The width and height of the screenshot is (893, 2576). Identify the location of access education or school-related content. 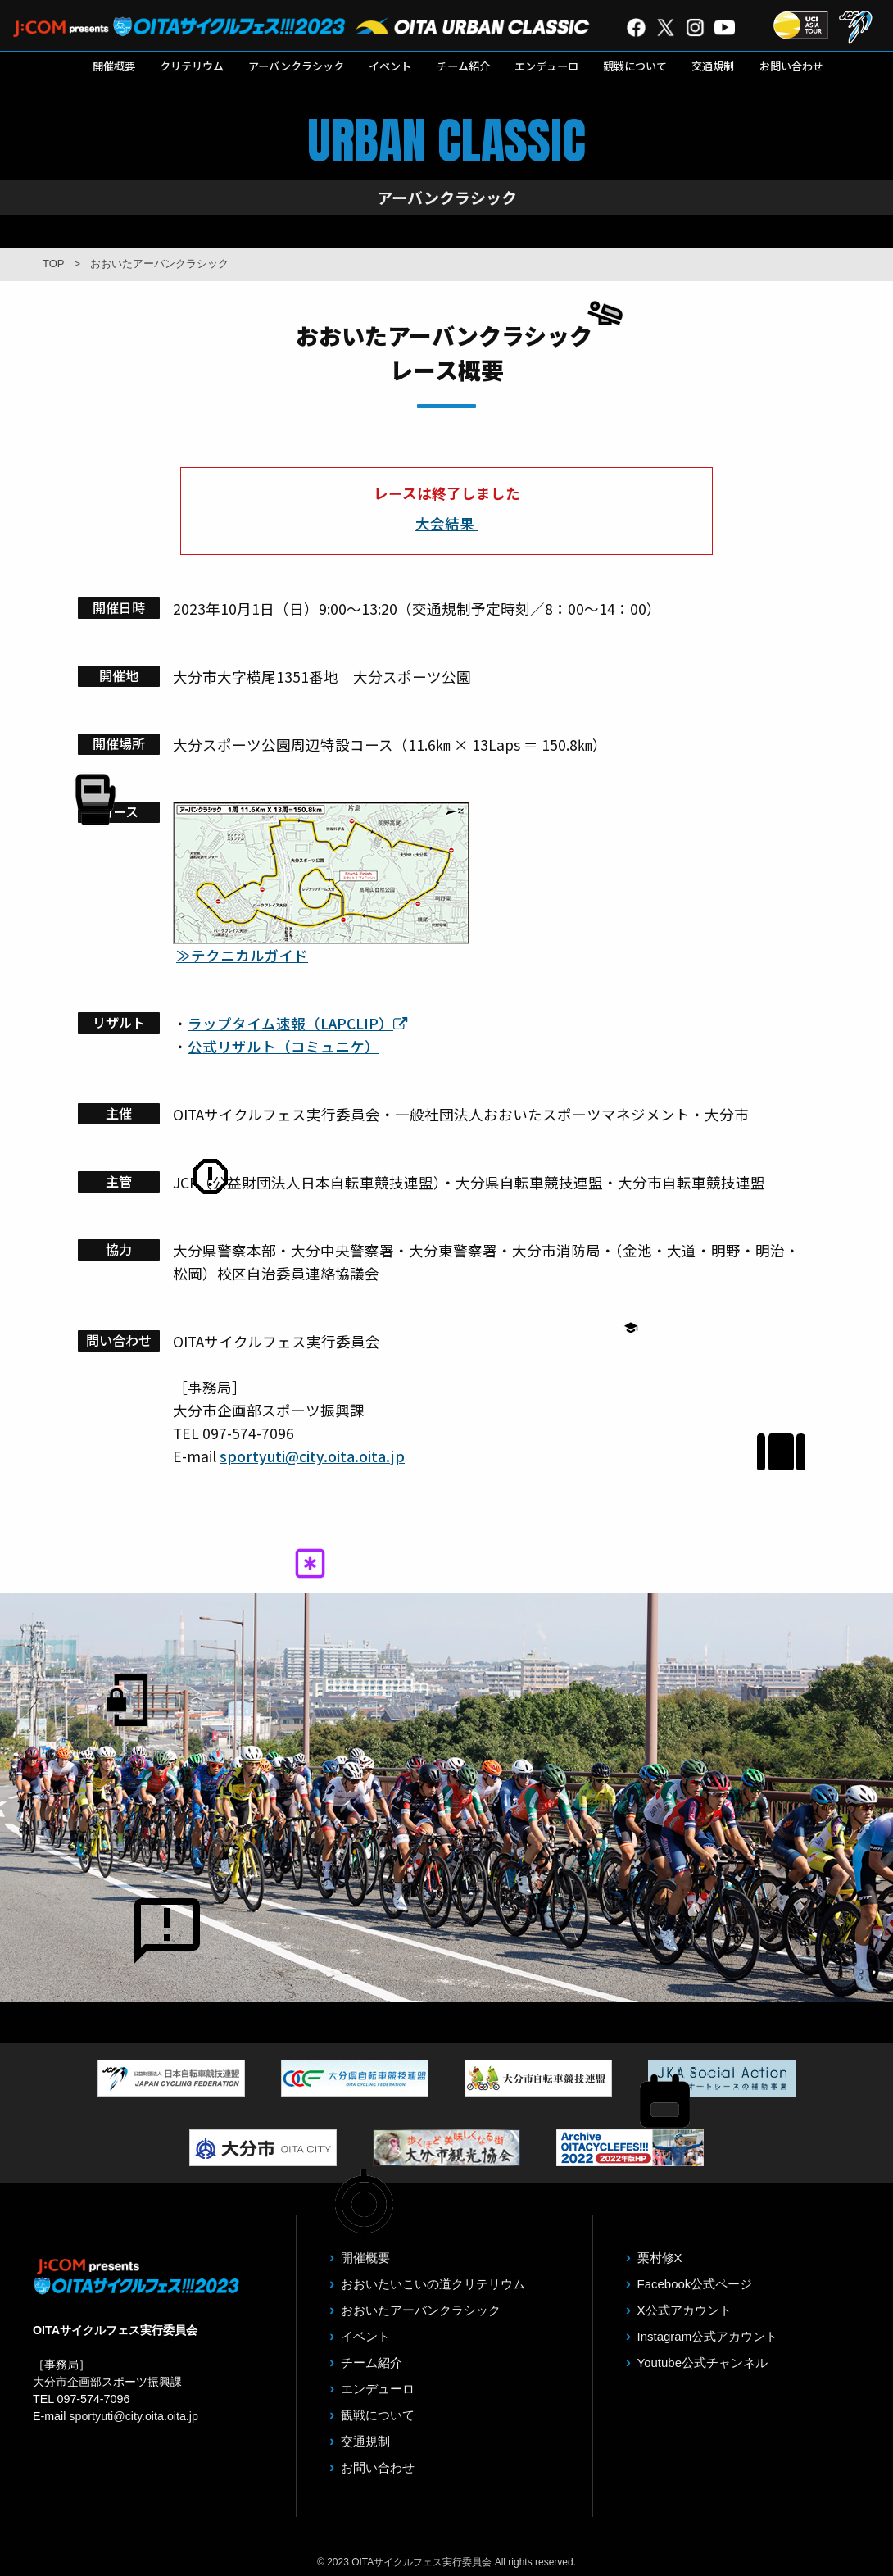
(631, 1328).